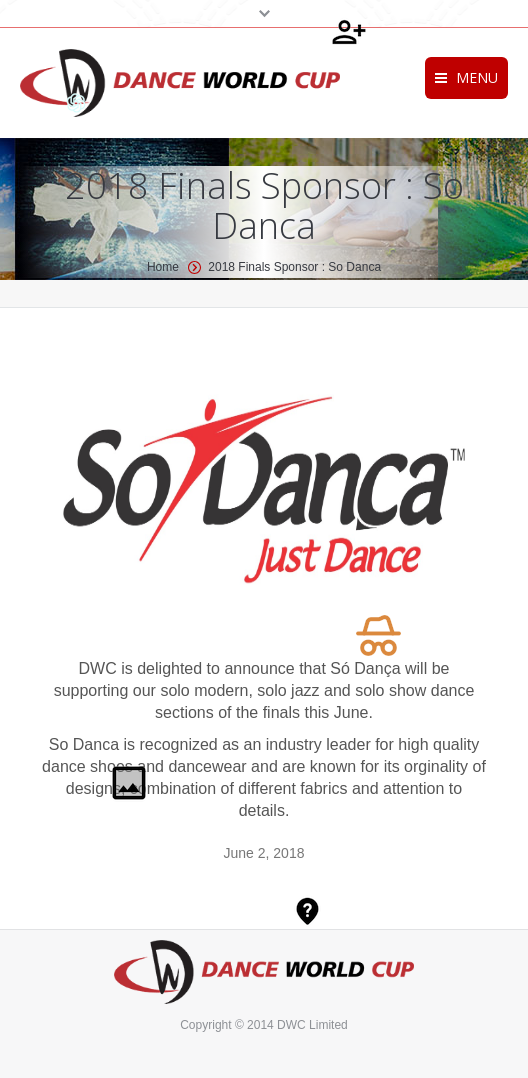 This screenshot has height=1078, width=528. What do you see at coordinates (349, 32) in the screenshot?
I see `add a new contact` at bounding box center [349, 32].